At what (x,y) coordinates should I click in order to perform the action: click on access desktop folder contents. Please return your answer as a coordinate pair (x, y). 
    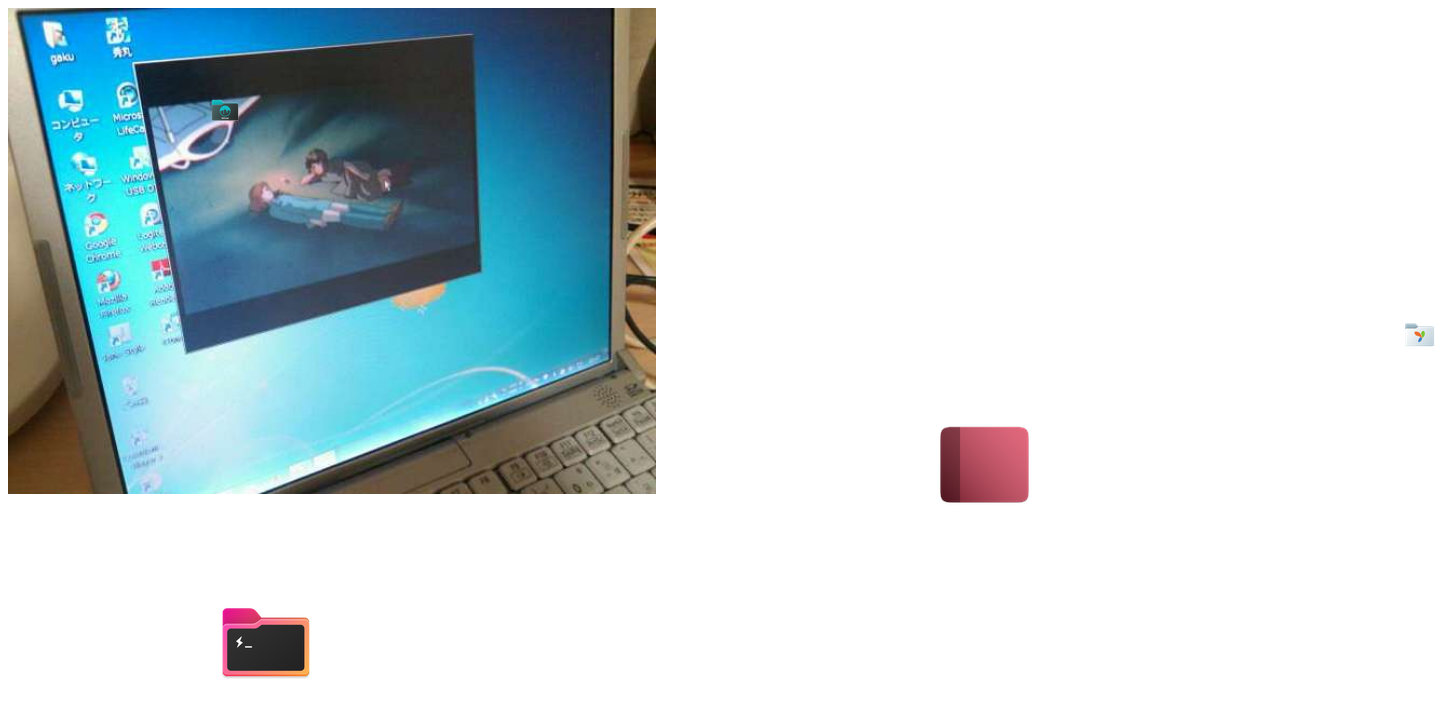
    Looking at the image, I should click on (984, 461).